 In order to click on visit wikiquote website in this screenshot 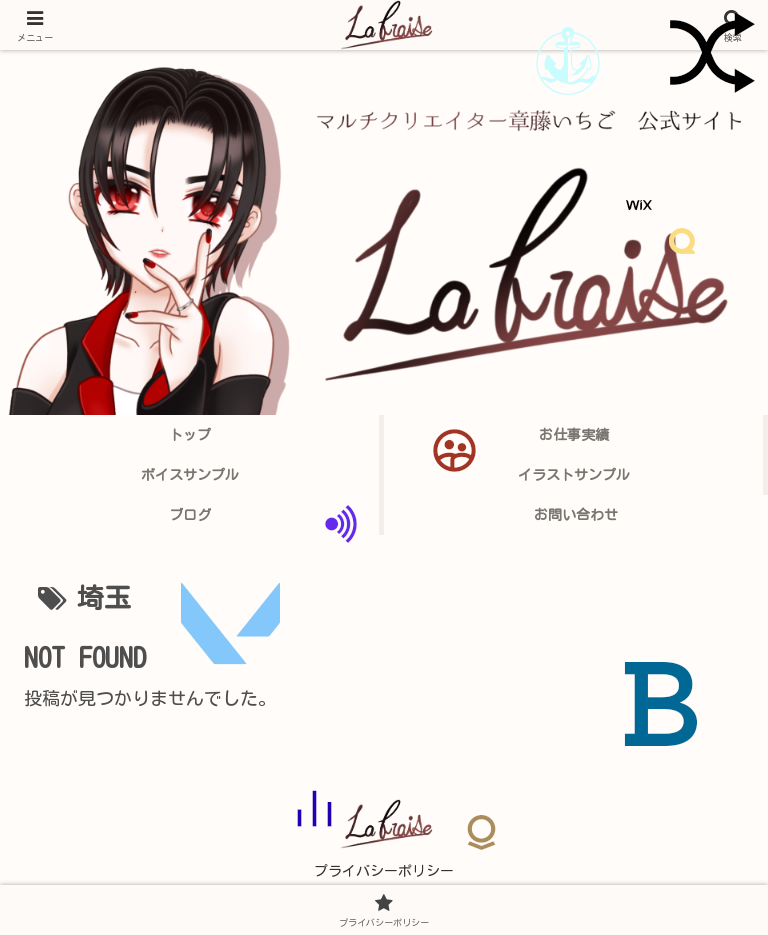, I will do `click(341, 524)`.